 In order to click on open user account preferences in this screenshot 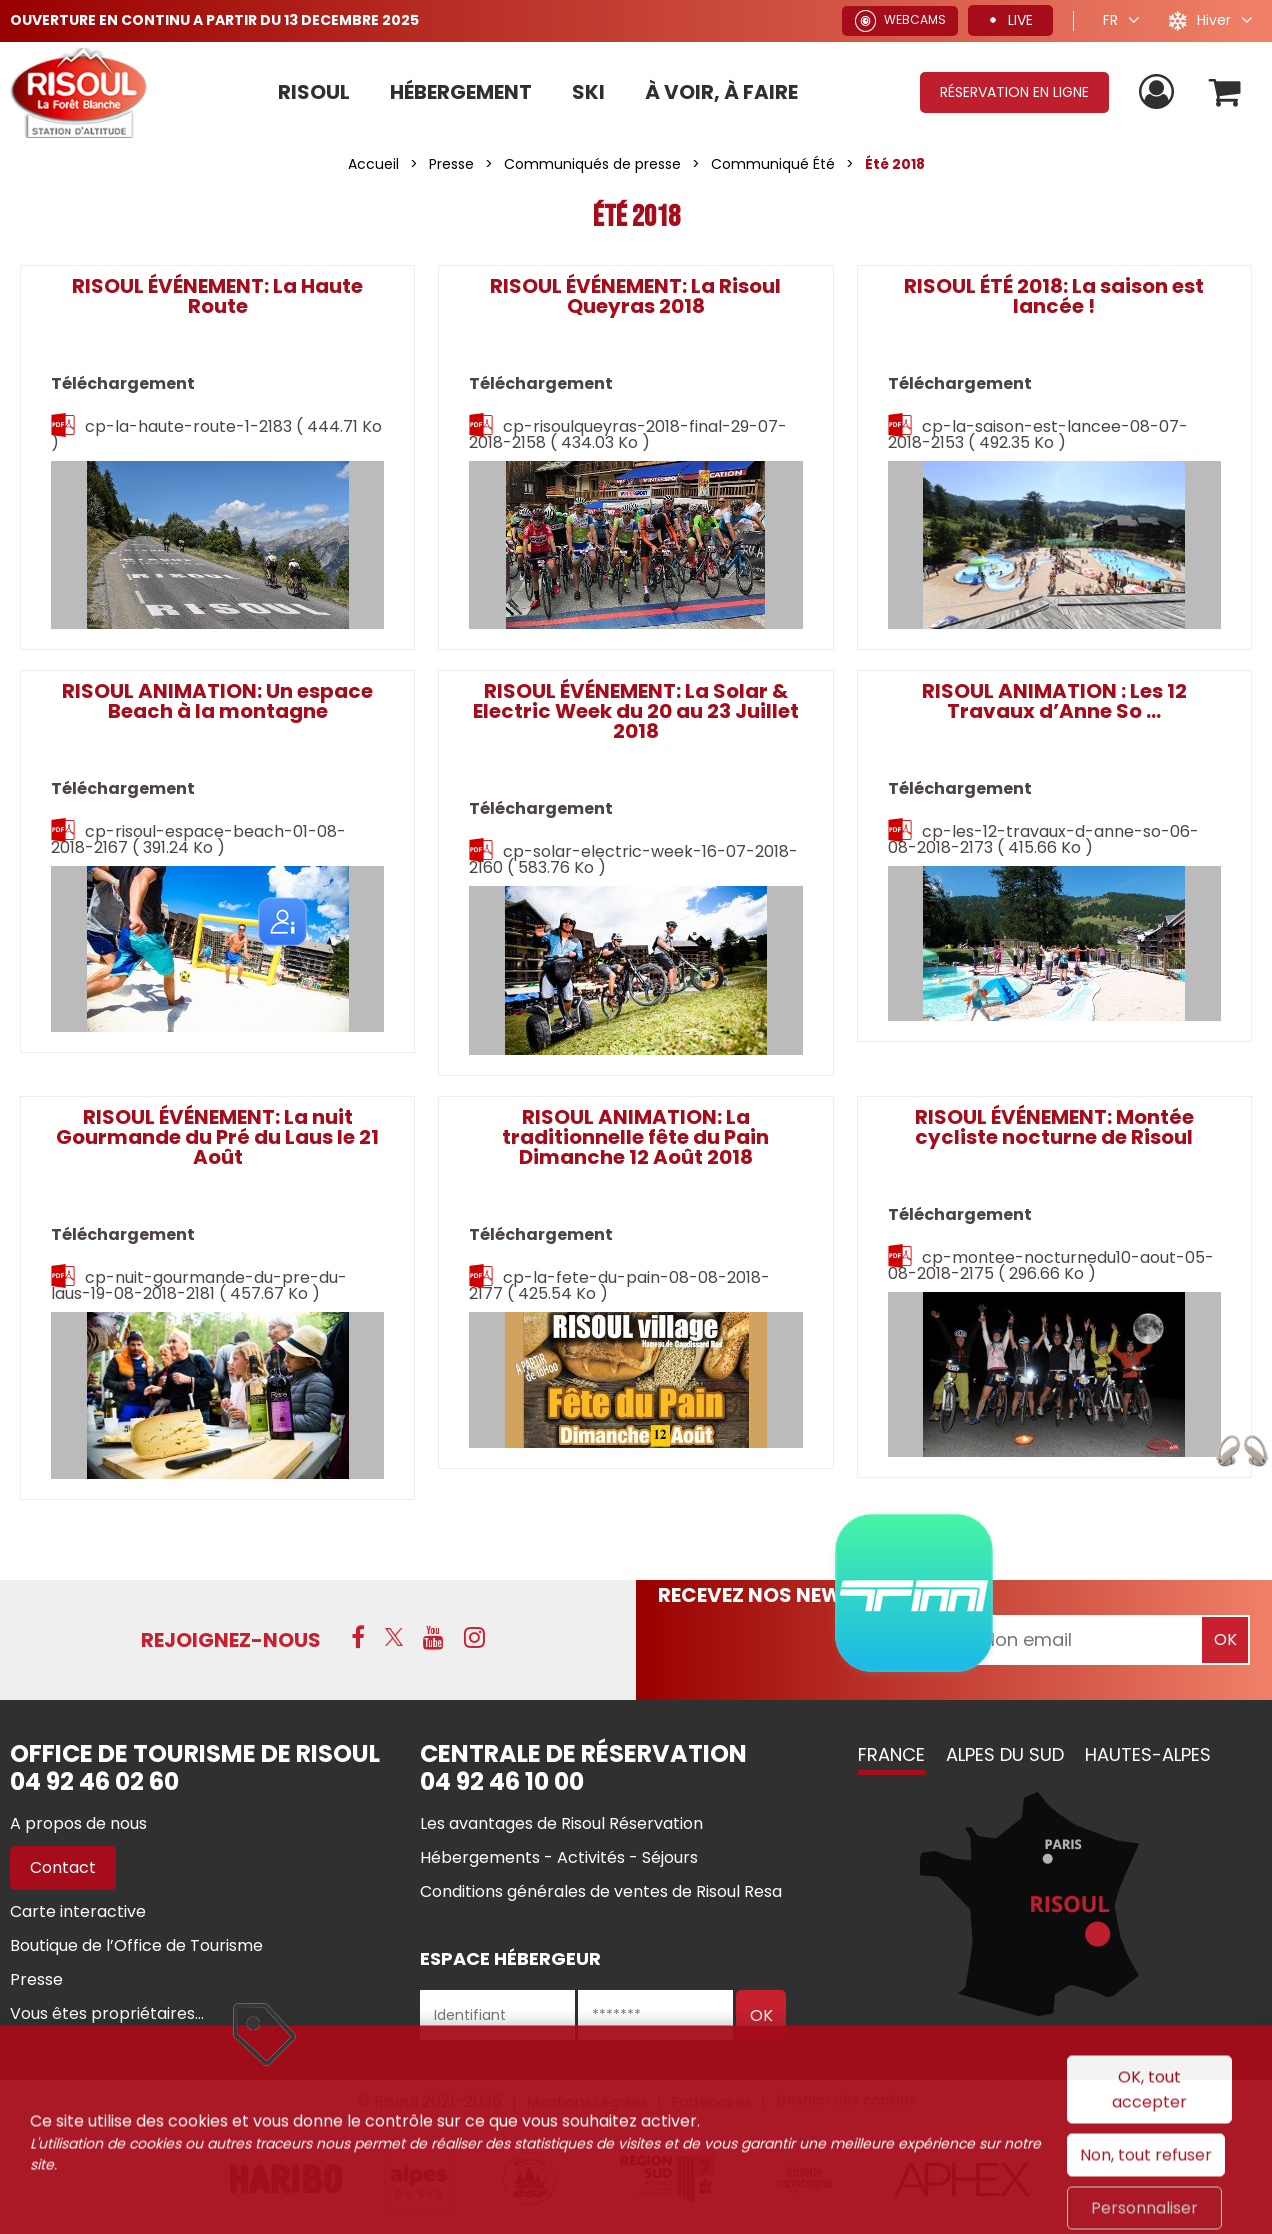, I will do `click(282, 922)`.